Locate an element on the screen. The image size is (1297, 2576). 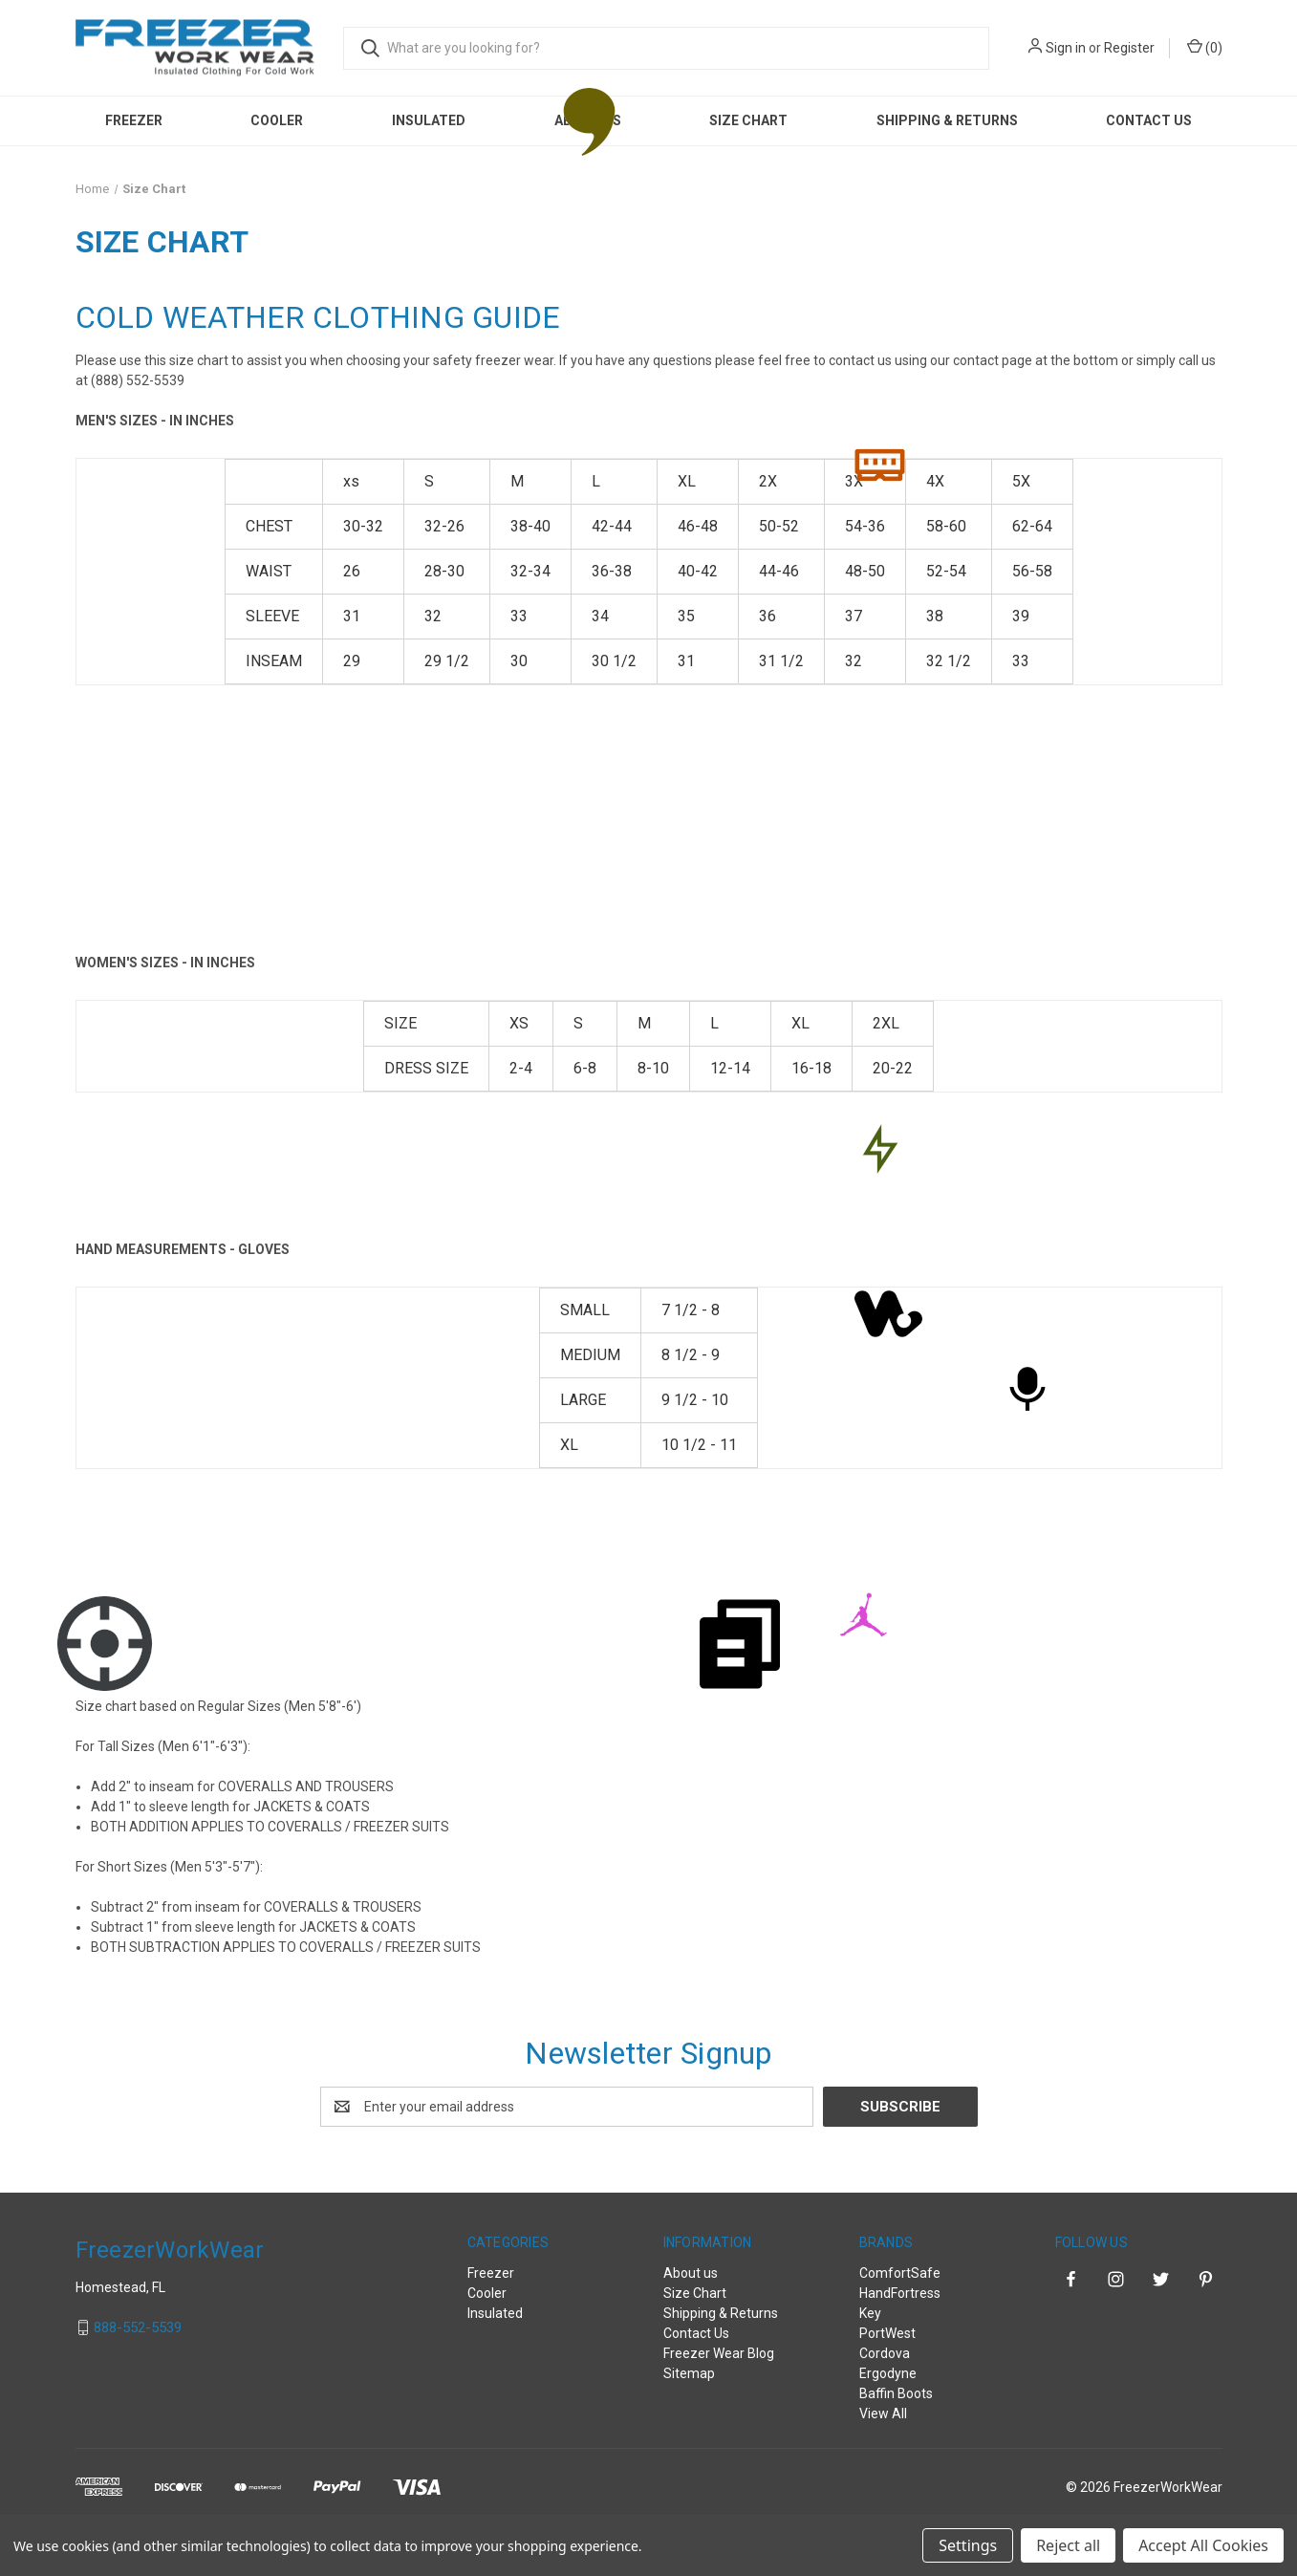
turn on device flashlight is located at coordinates (879, 1149).